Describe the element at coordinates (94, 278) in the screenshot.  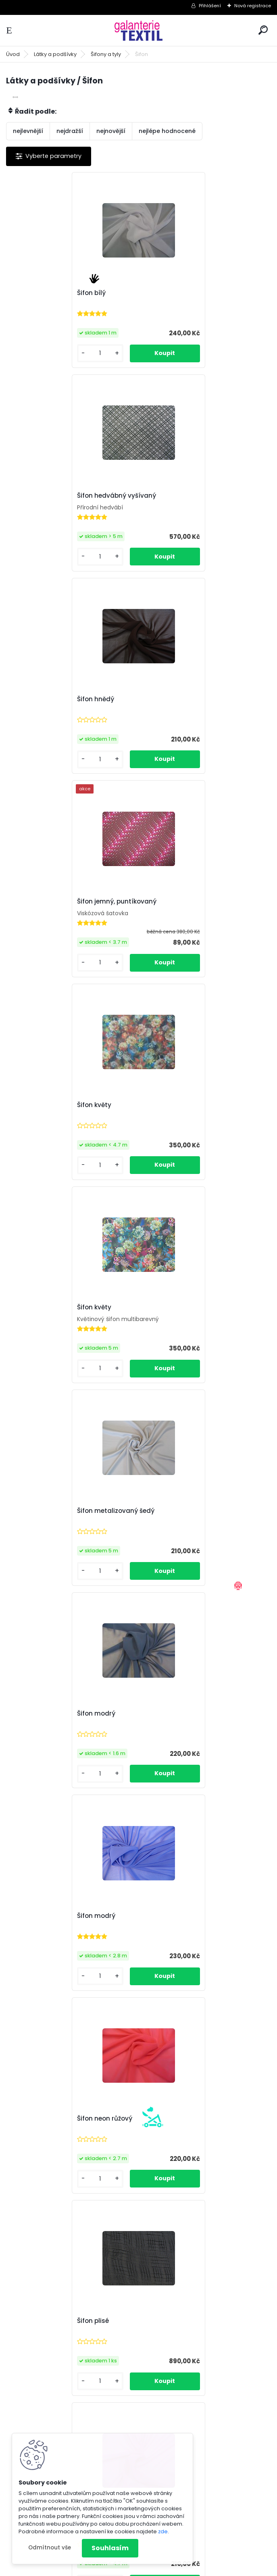
I see `raise your hand to ask a question` at that location.